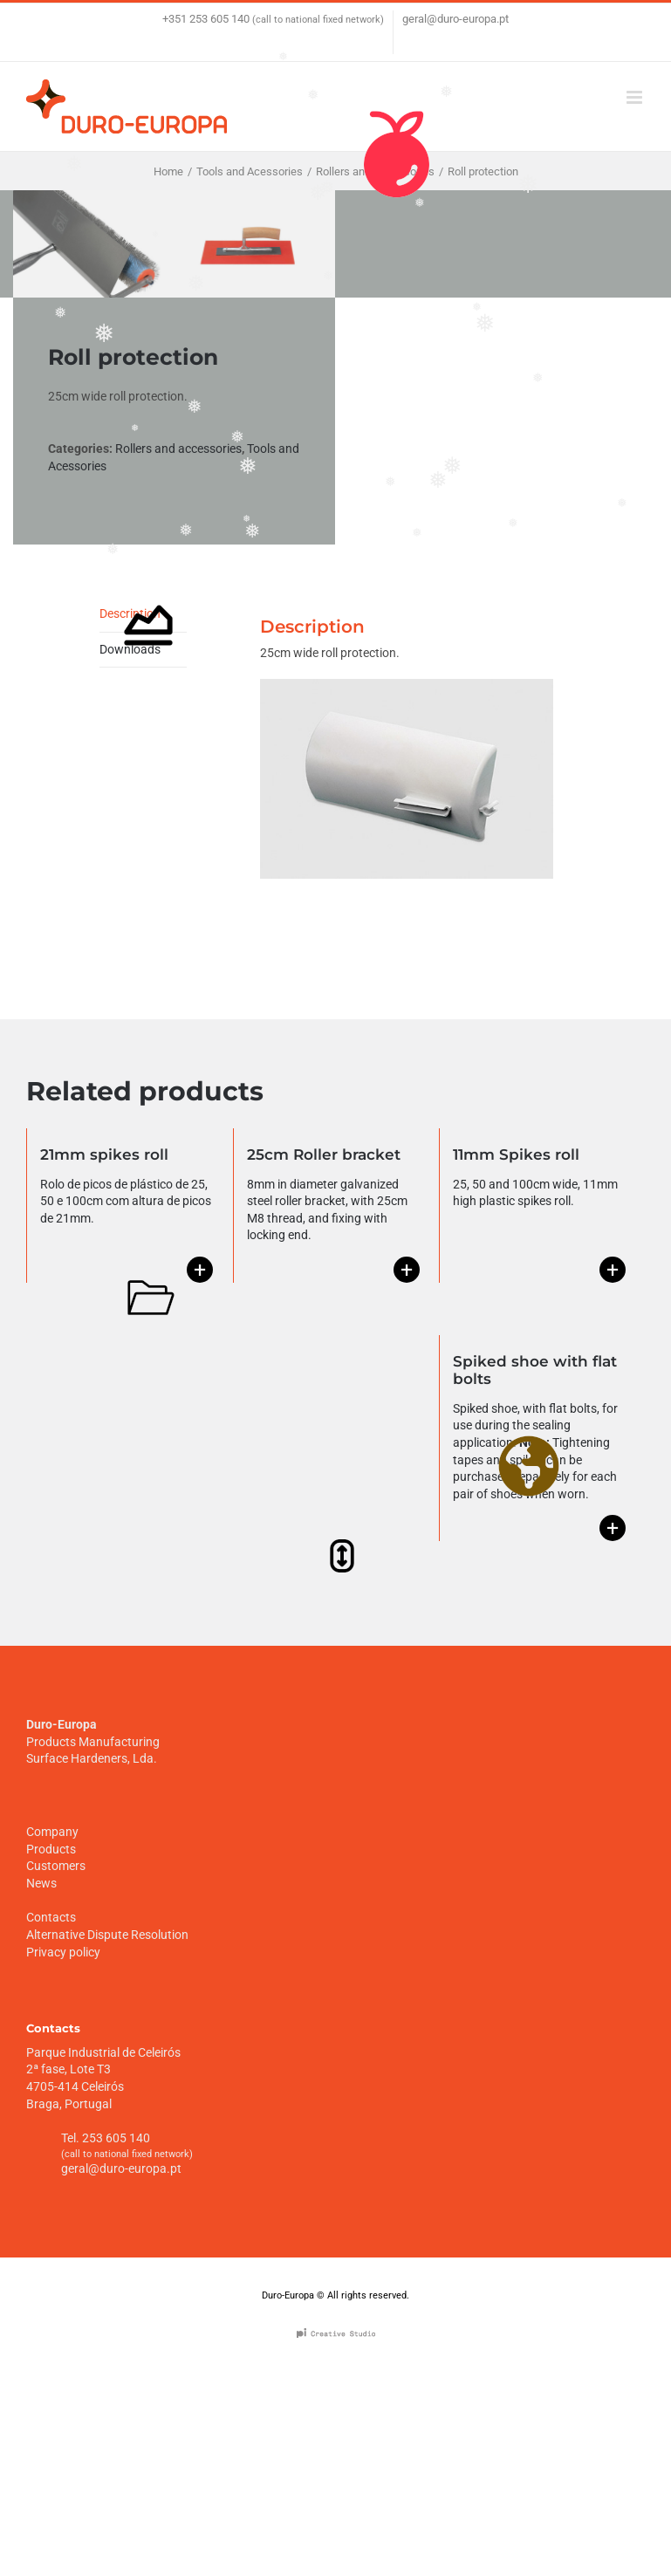  Describe the element at coordinates (529, 1466) in the screenshot. I see `switch to global or worldwide view` at that location.